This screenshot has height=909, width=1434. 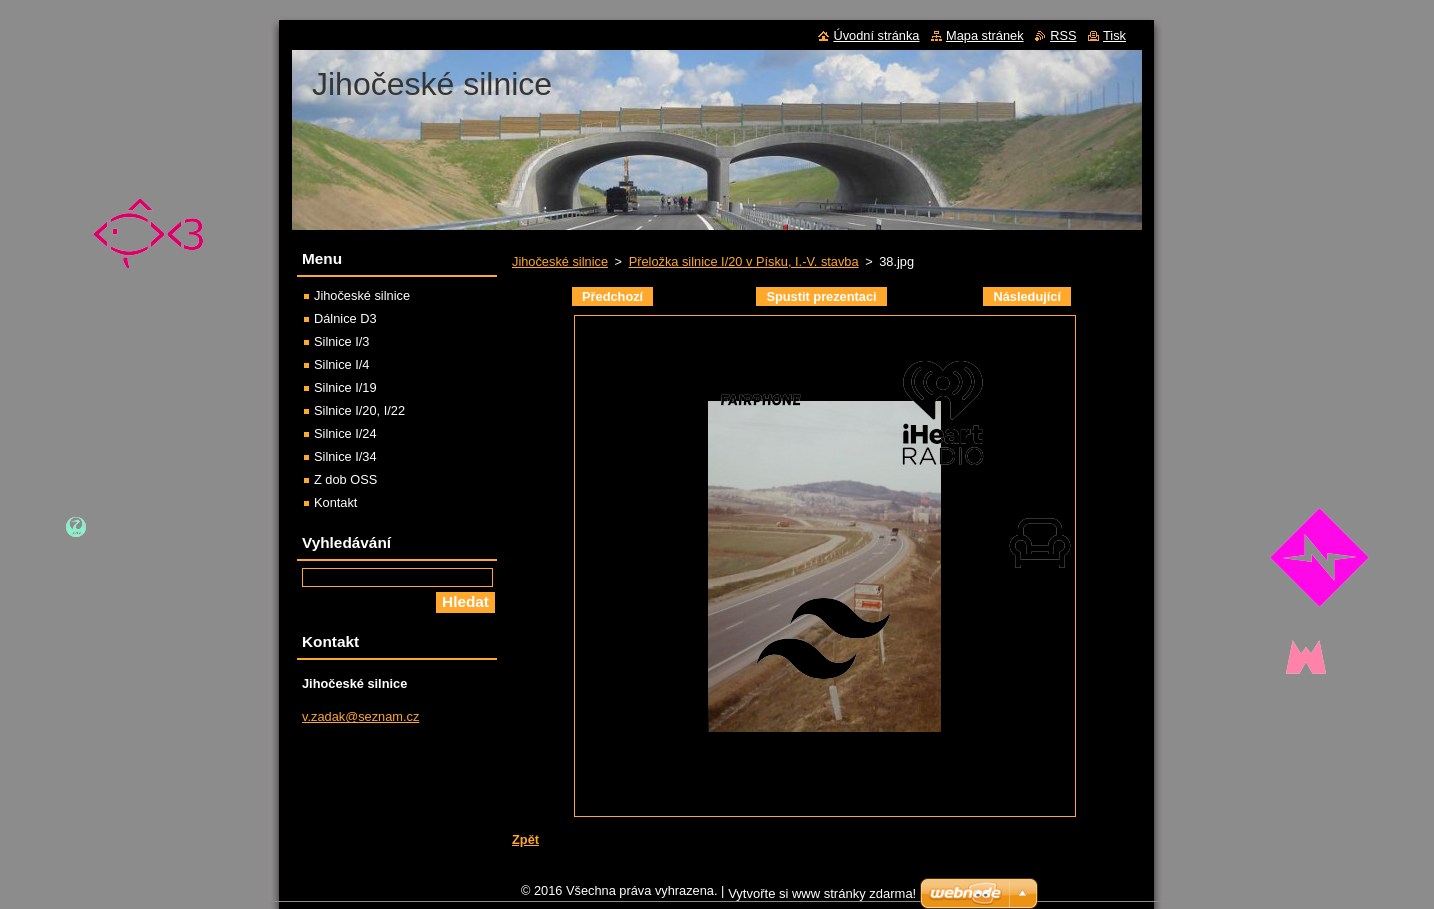 I want to click on Fairphone company logo, so click(x=761, y=400).